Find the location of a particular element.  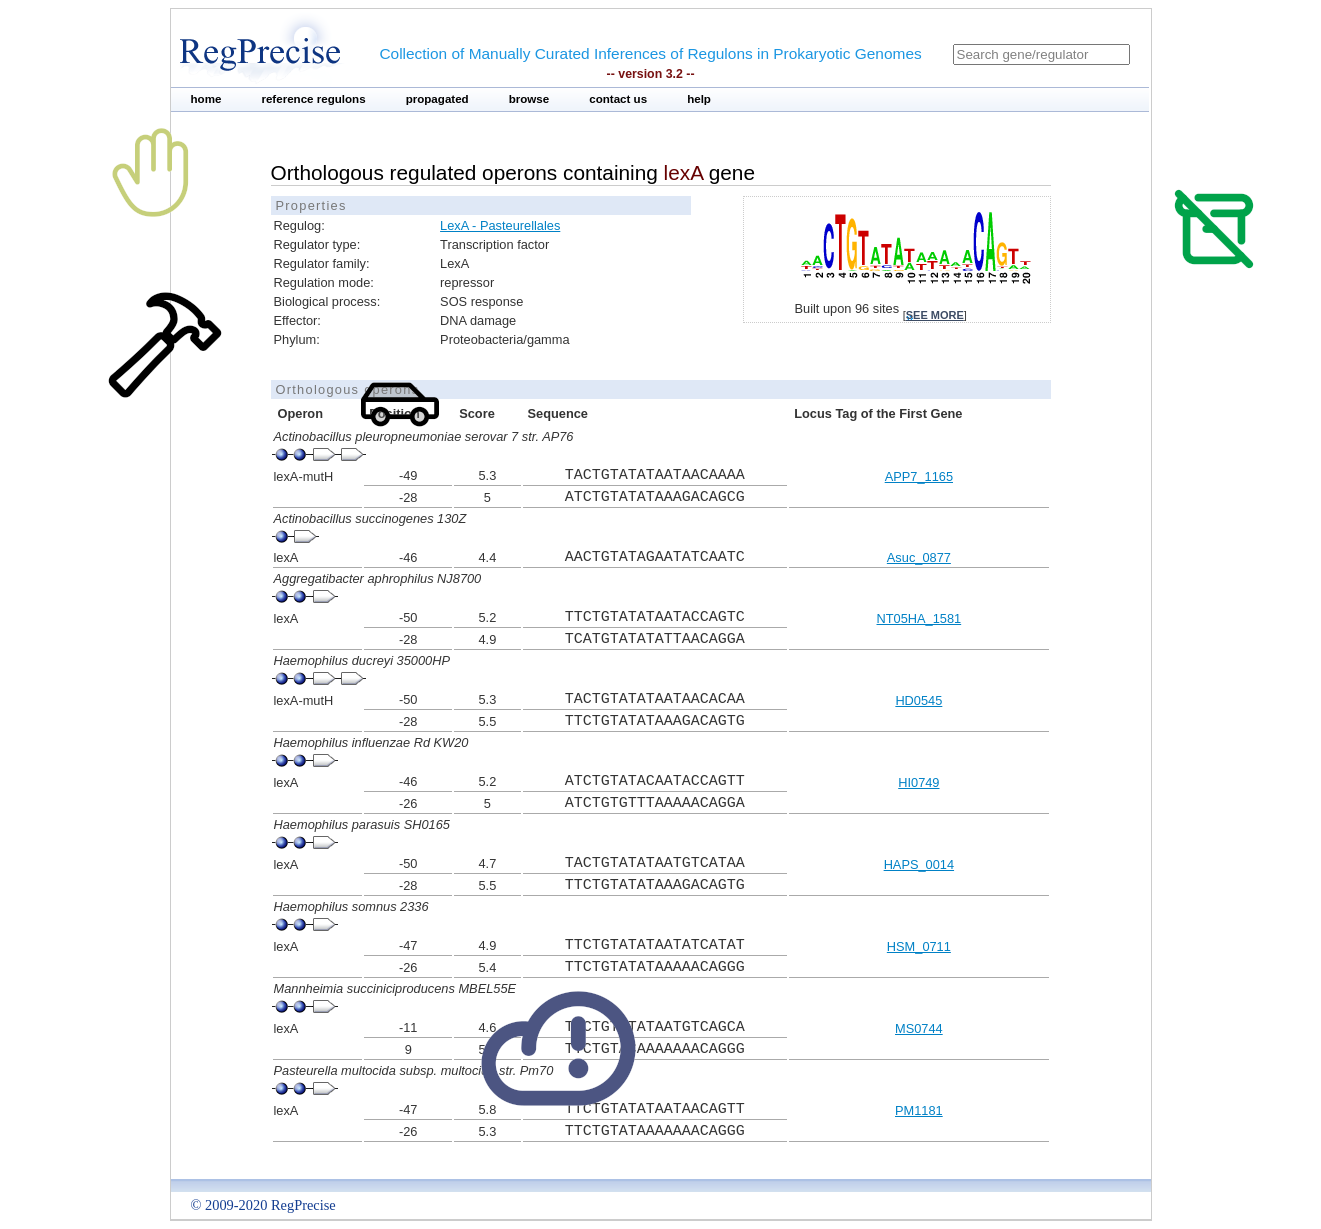

access build or developer tools is located at coordinates (165, 345).